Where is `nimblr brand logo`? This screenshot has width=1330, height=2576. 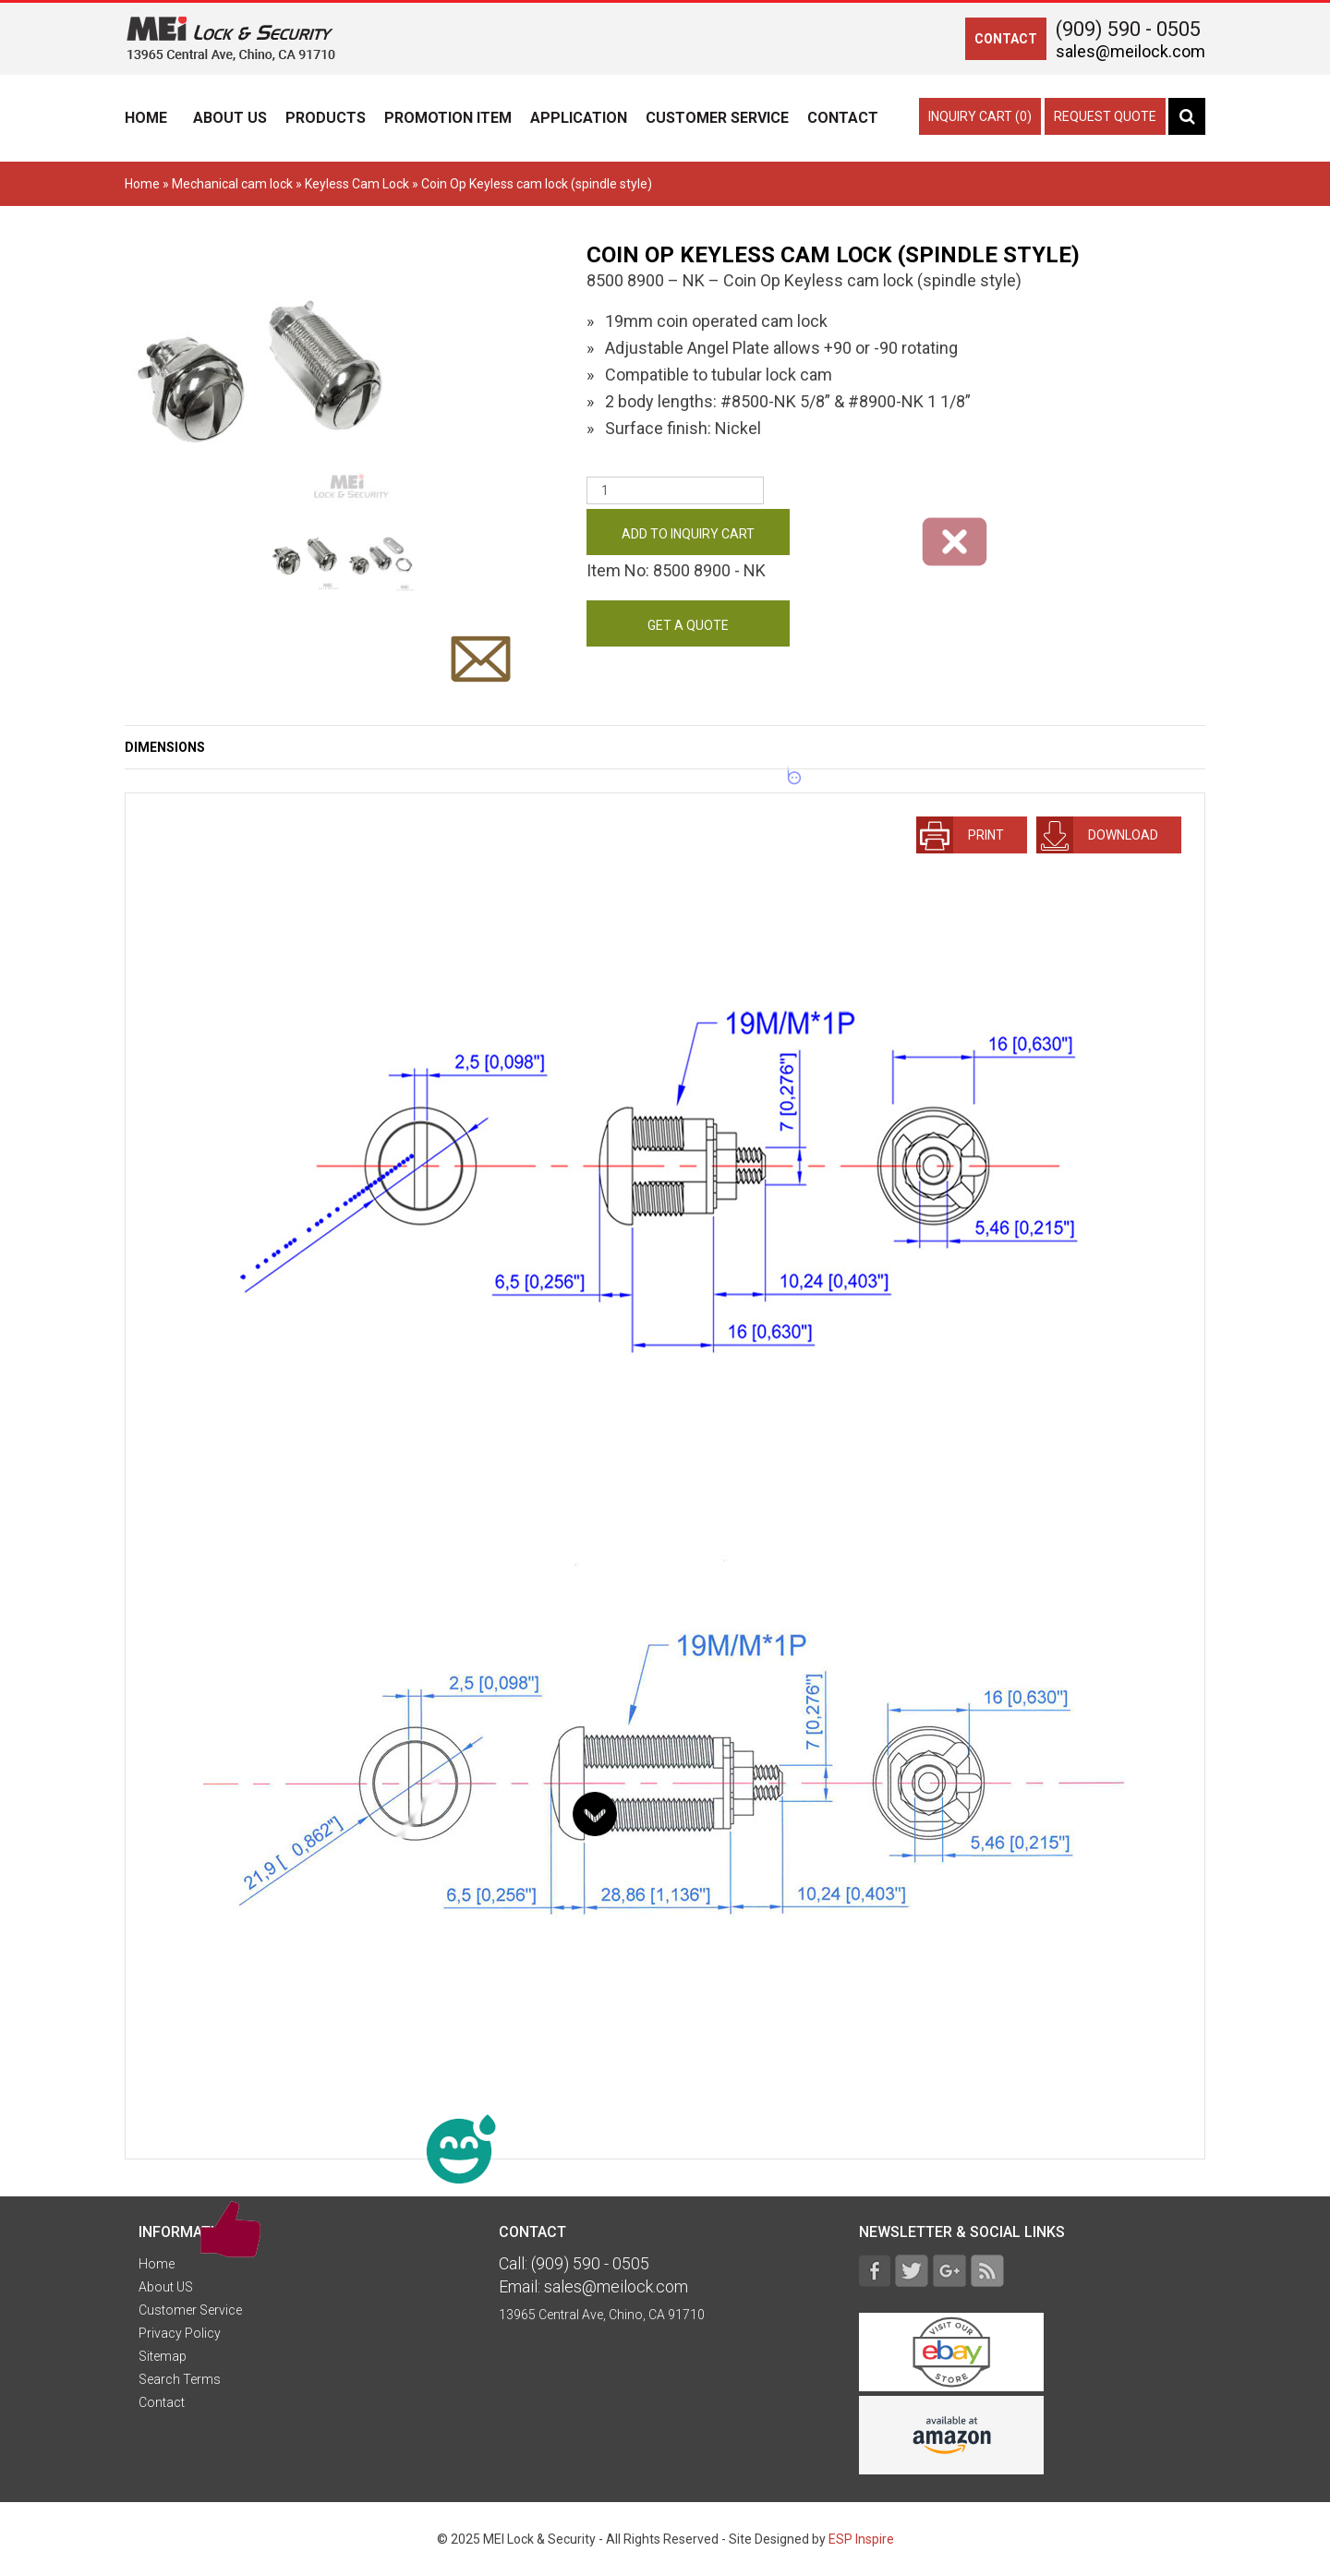 nimblr brand logo is located at coordinates (794, 775).